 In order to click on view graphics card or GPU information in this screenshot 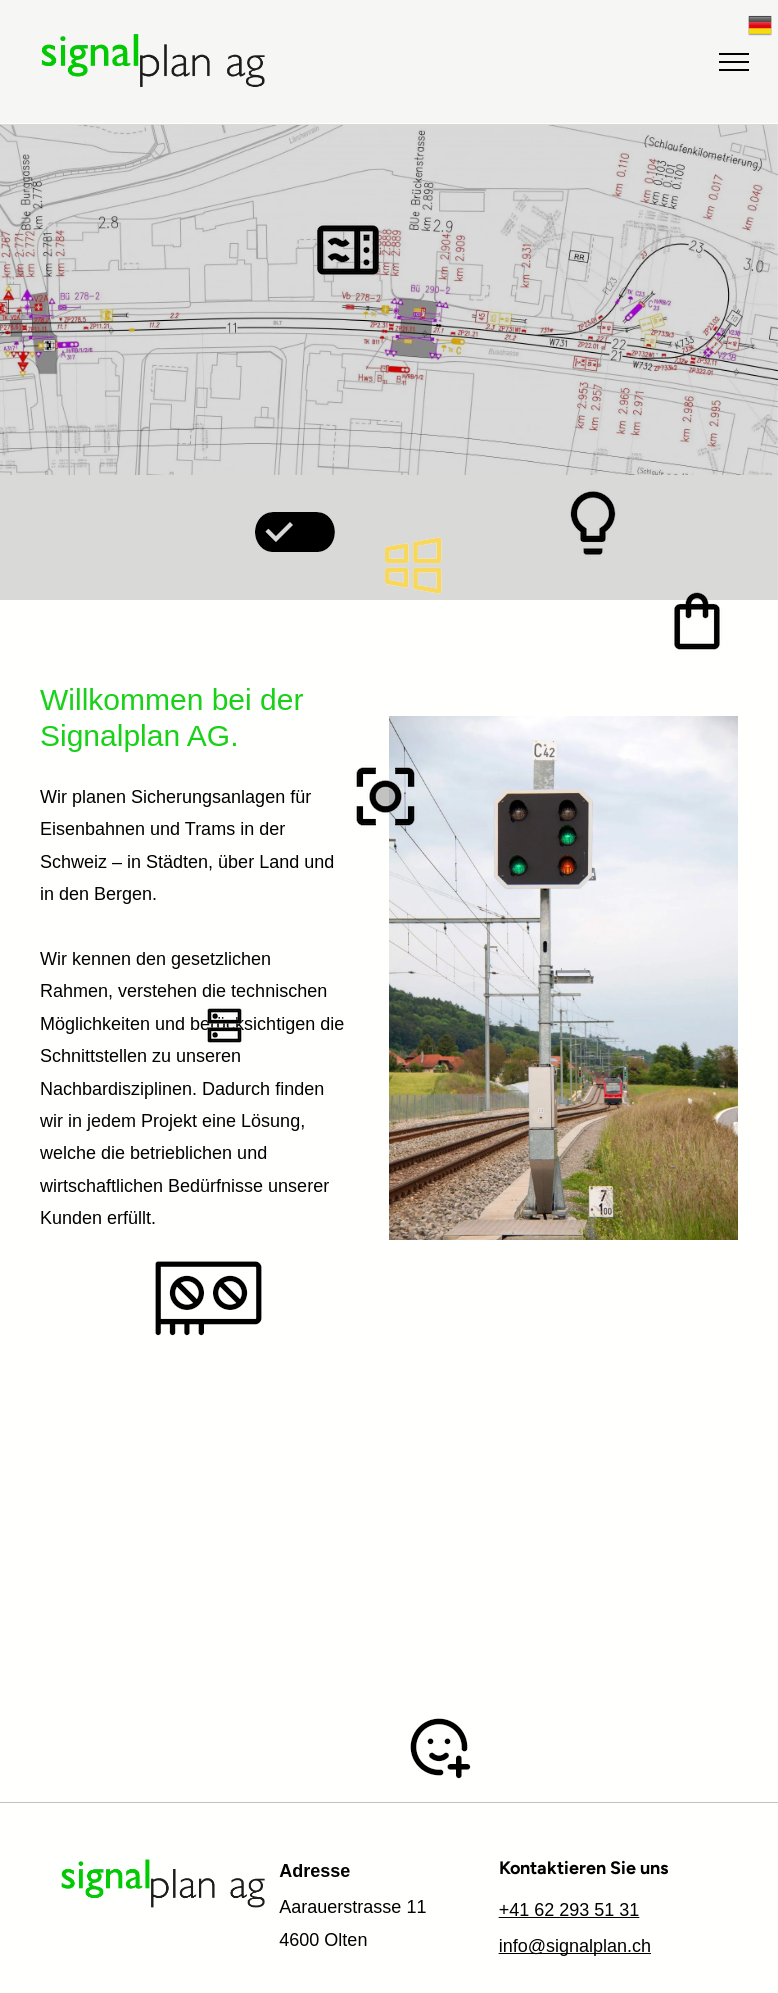, I will do `click(208, 1296)`.